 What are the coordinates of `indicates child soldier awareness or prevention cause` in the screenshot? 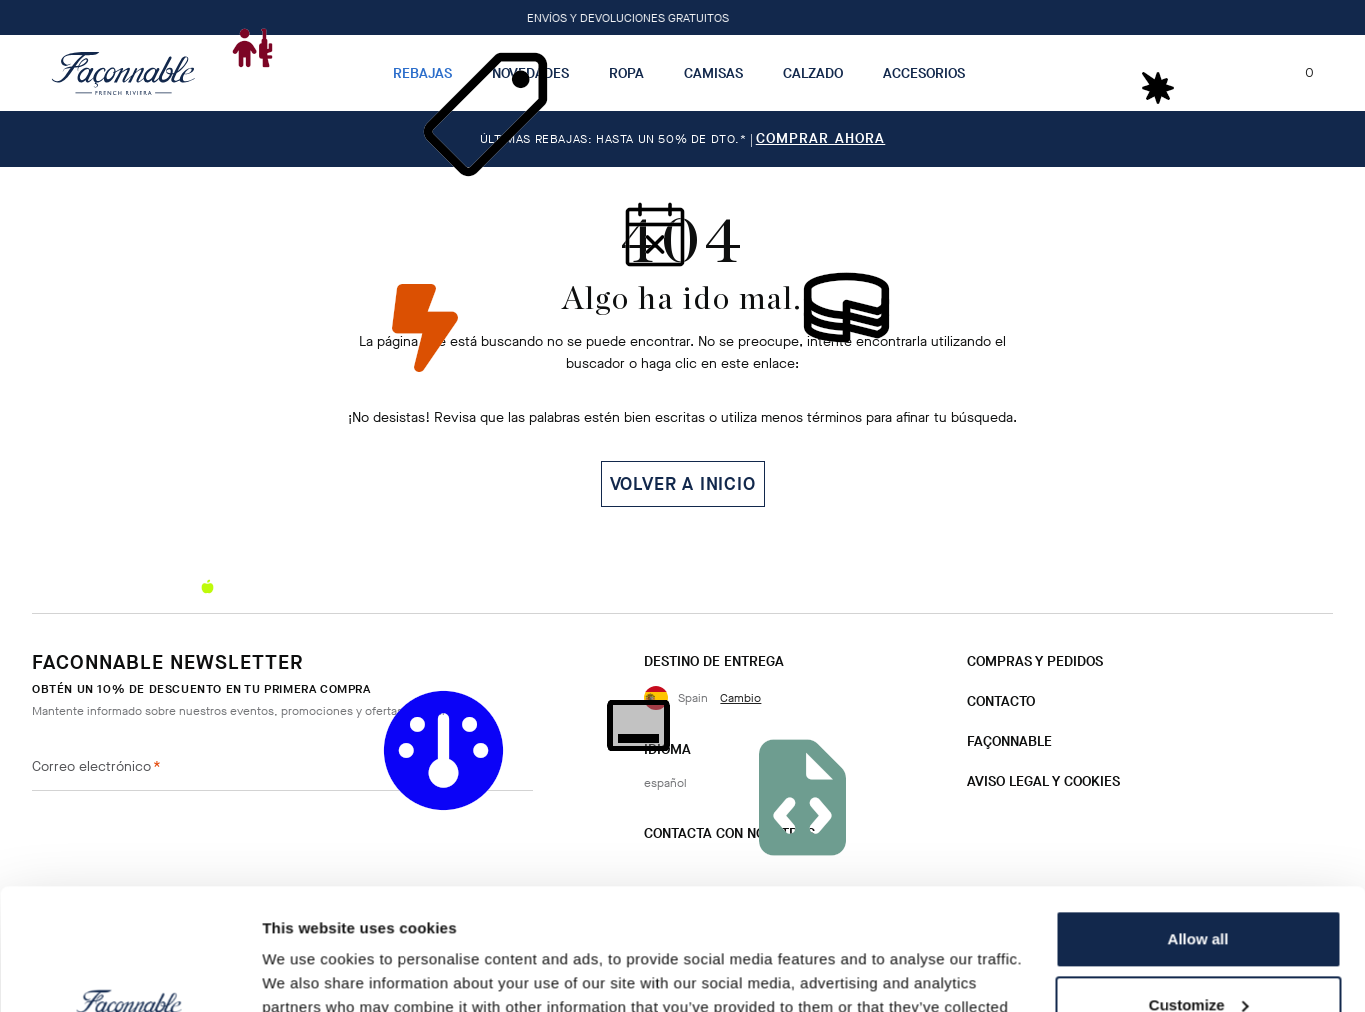 It's located at (253, 48).